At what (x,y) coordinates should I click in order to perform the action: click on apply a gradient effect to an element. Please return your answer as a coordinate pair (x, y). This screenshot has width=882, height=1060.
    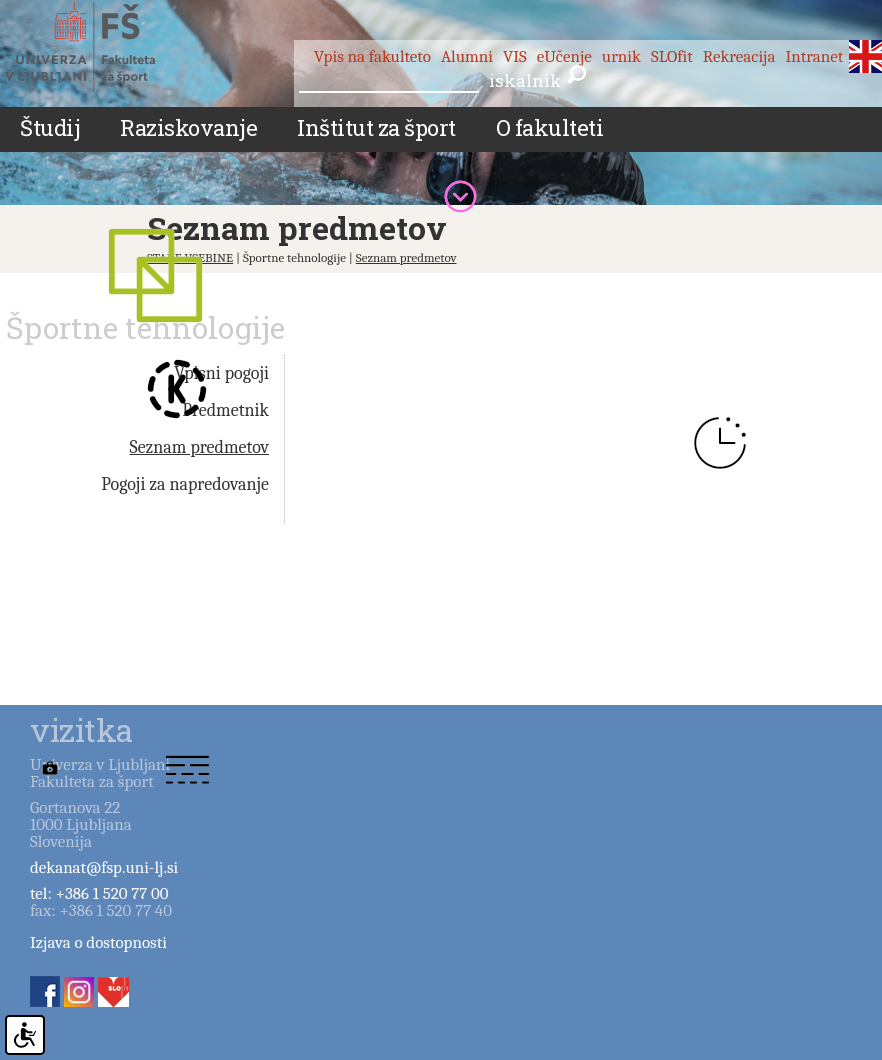
    Looking at the image, I should click on (187, 770).